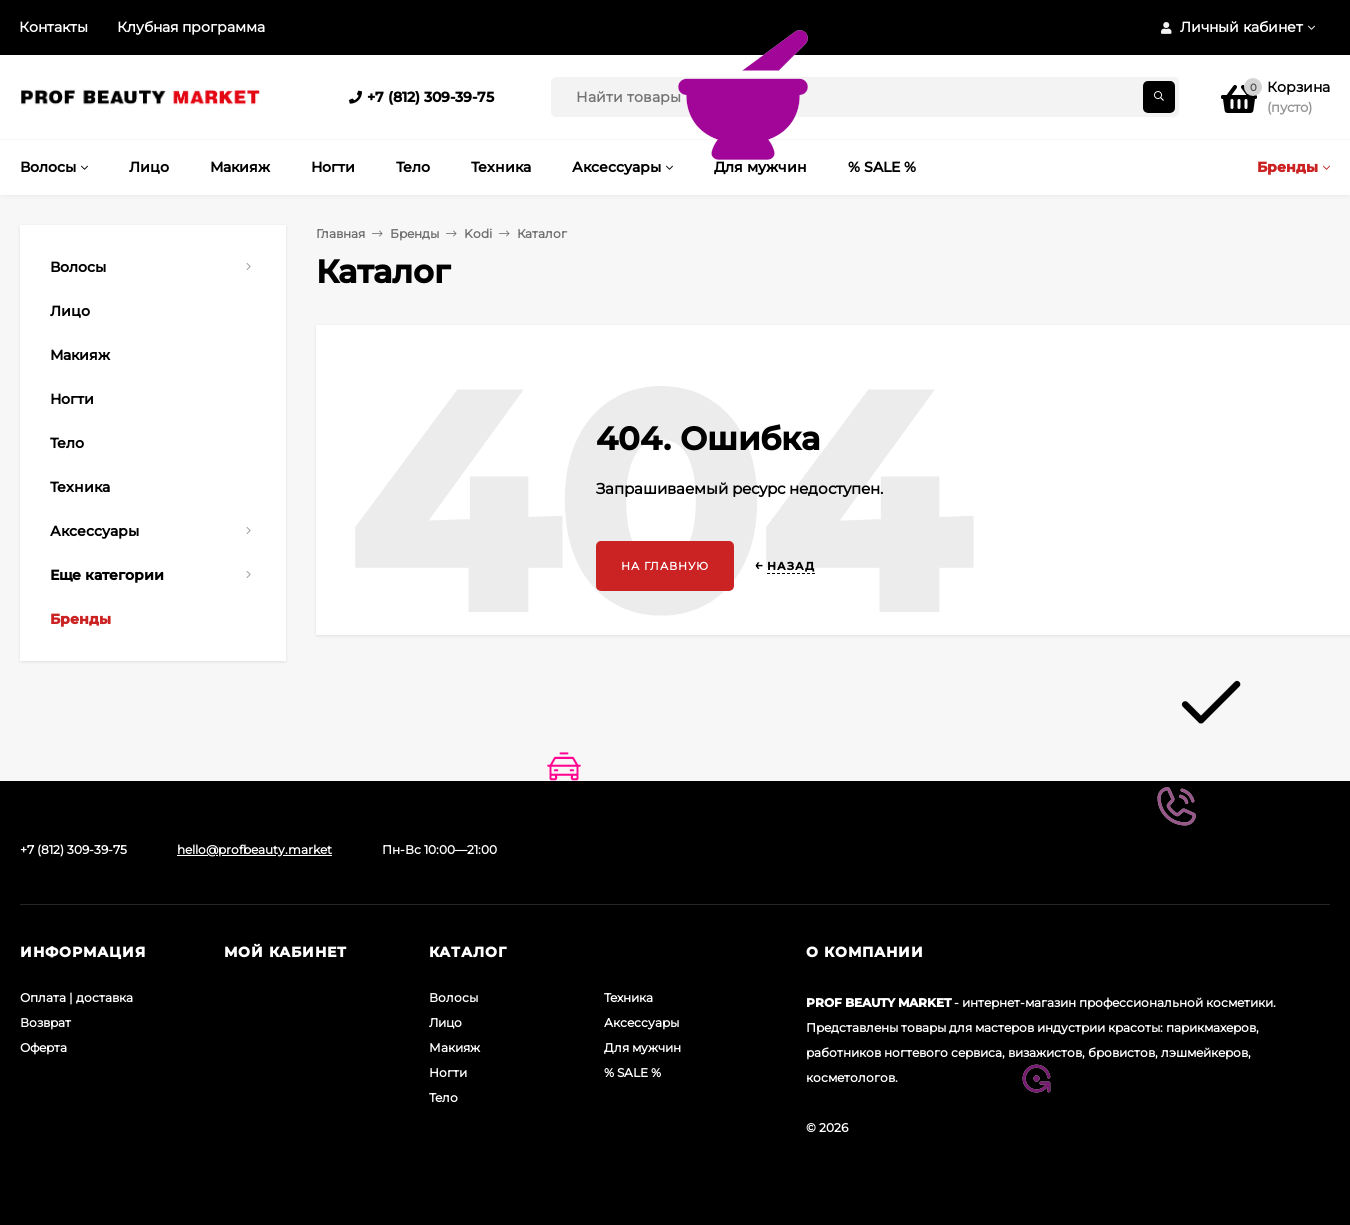 Image resolution: width=1350 pixels, height=1225 pixels. I want to click on access pharmacy or medication features, so click(743, 95).